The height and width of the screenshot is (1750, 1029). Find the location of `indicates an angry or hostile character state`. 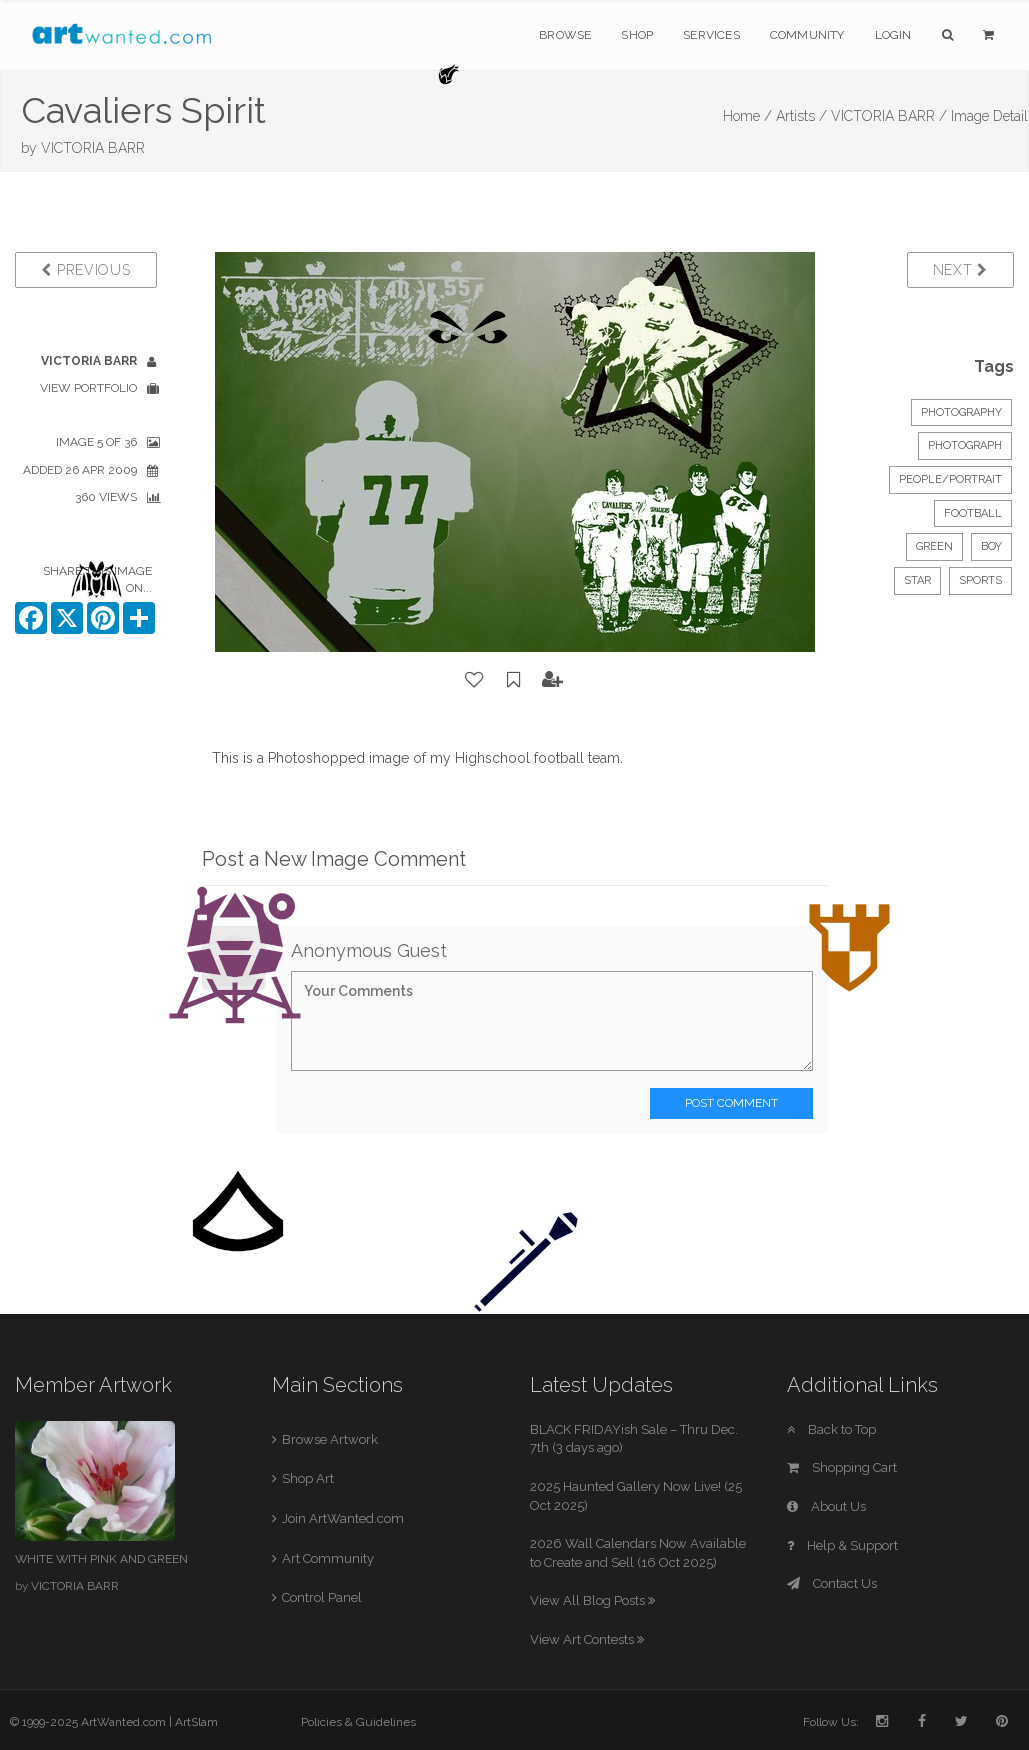

indicates an angry or hostile character state is located at coordinates (468, 329).